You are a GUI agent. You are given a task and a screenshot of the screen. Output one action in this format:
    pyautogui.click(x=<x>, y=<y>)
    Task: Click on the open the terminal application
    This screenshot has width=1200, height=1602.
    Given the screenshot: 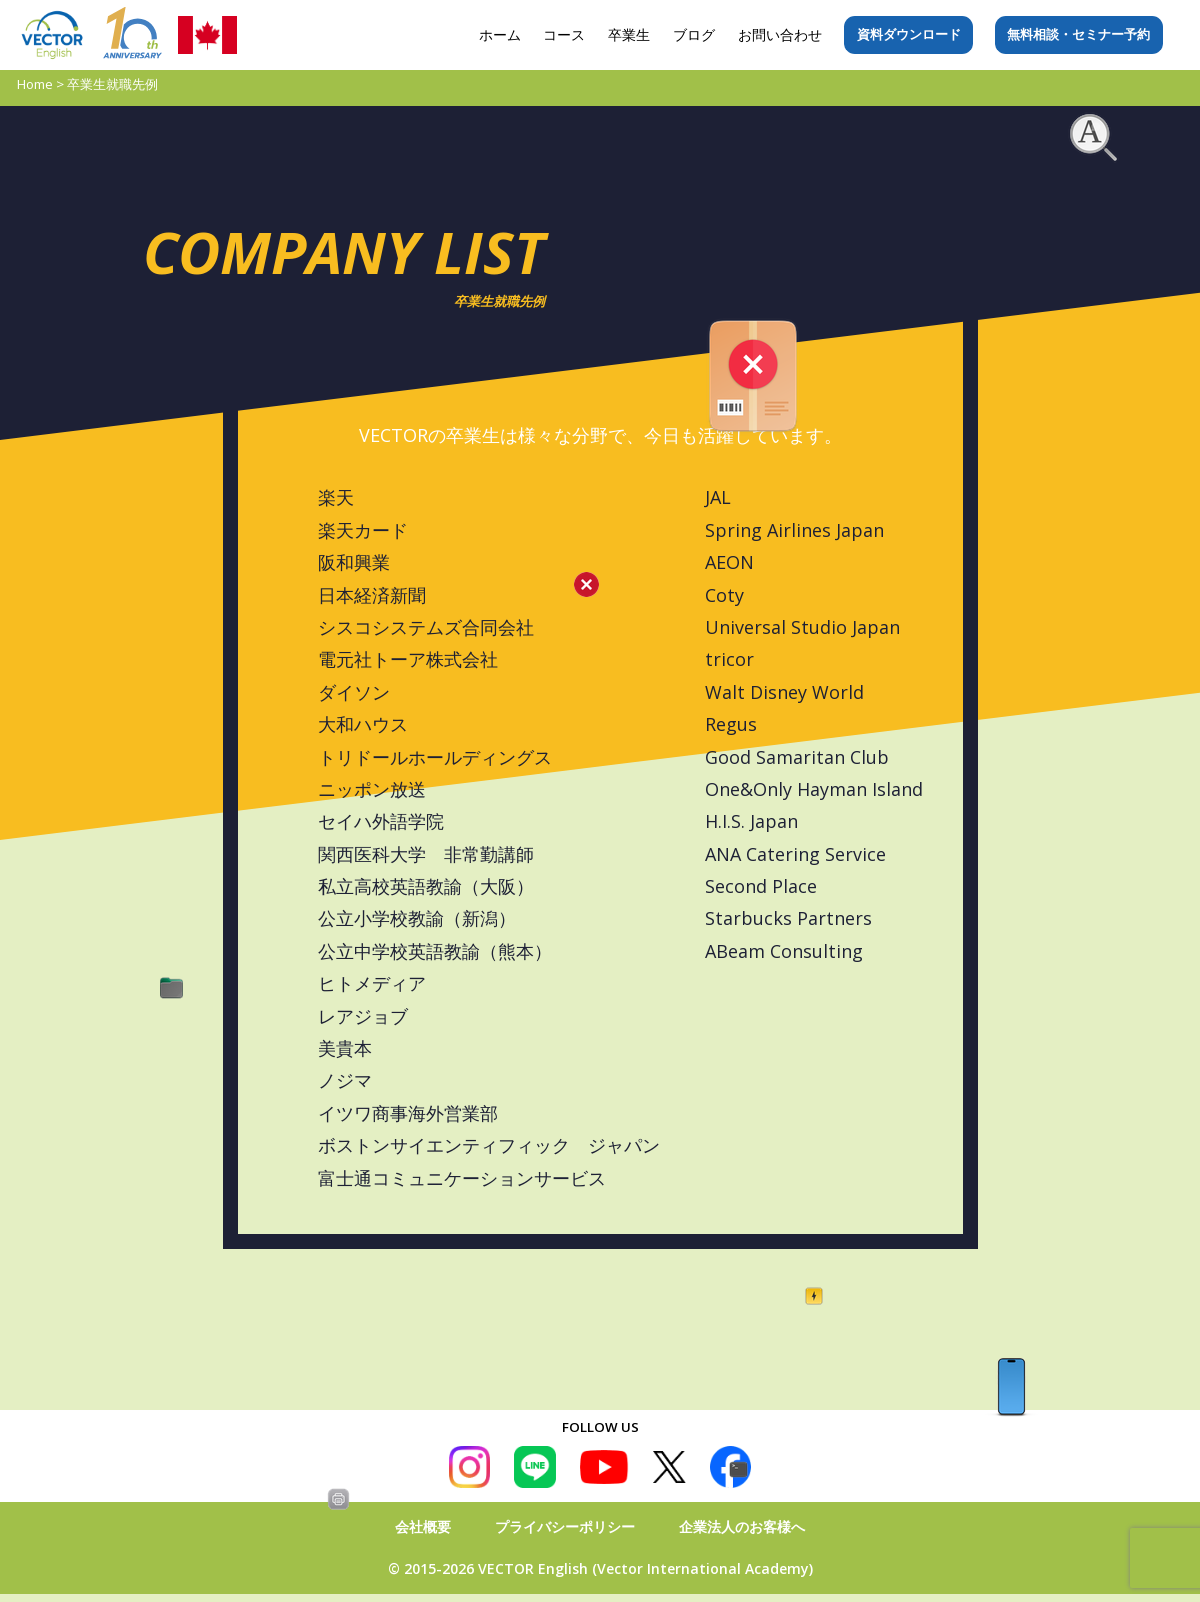 What is the action you would take?
    pyautogui.click(x=738, y=1469)
    